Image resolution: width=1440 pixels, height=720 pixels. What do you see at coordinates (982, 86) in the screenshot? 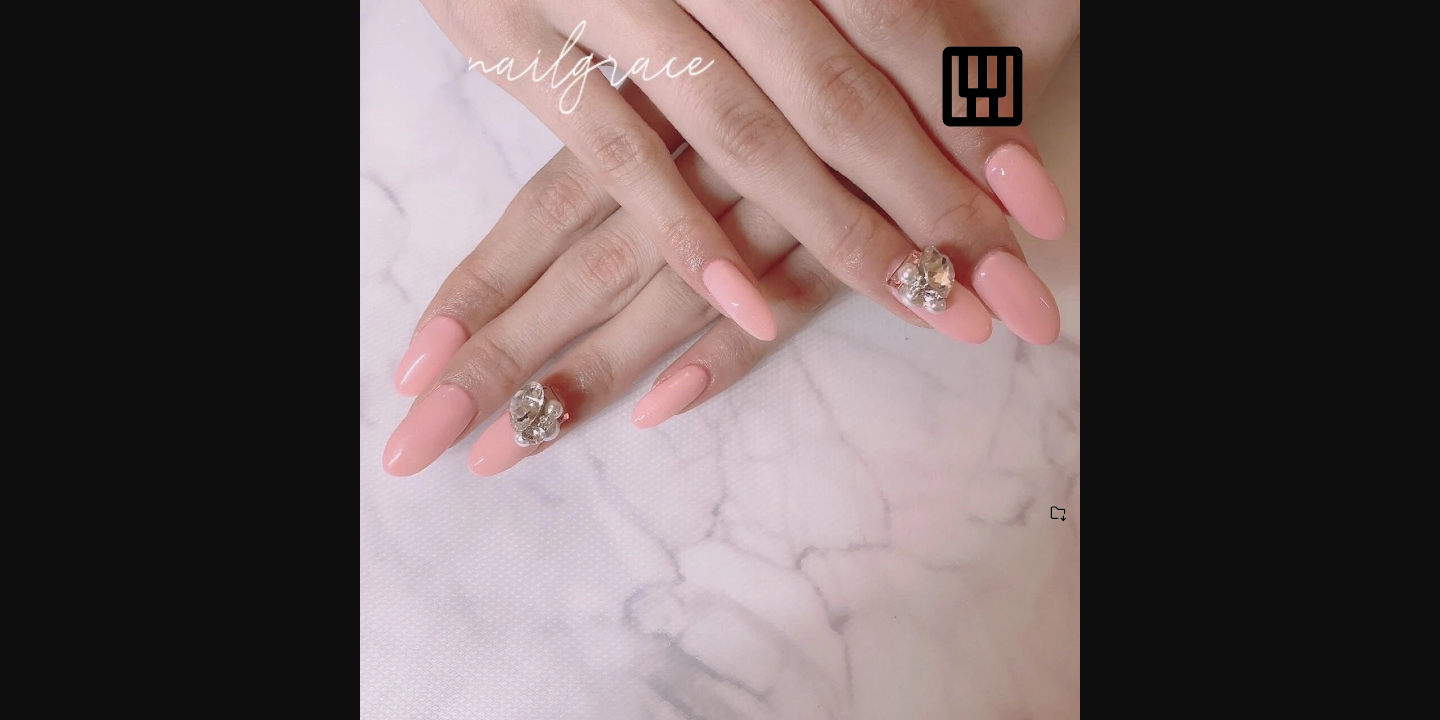
I see `open music or piano app` at bounding box center [982, 86].